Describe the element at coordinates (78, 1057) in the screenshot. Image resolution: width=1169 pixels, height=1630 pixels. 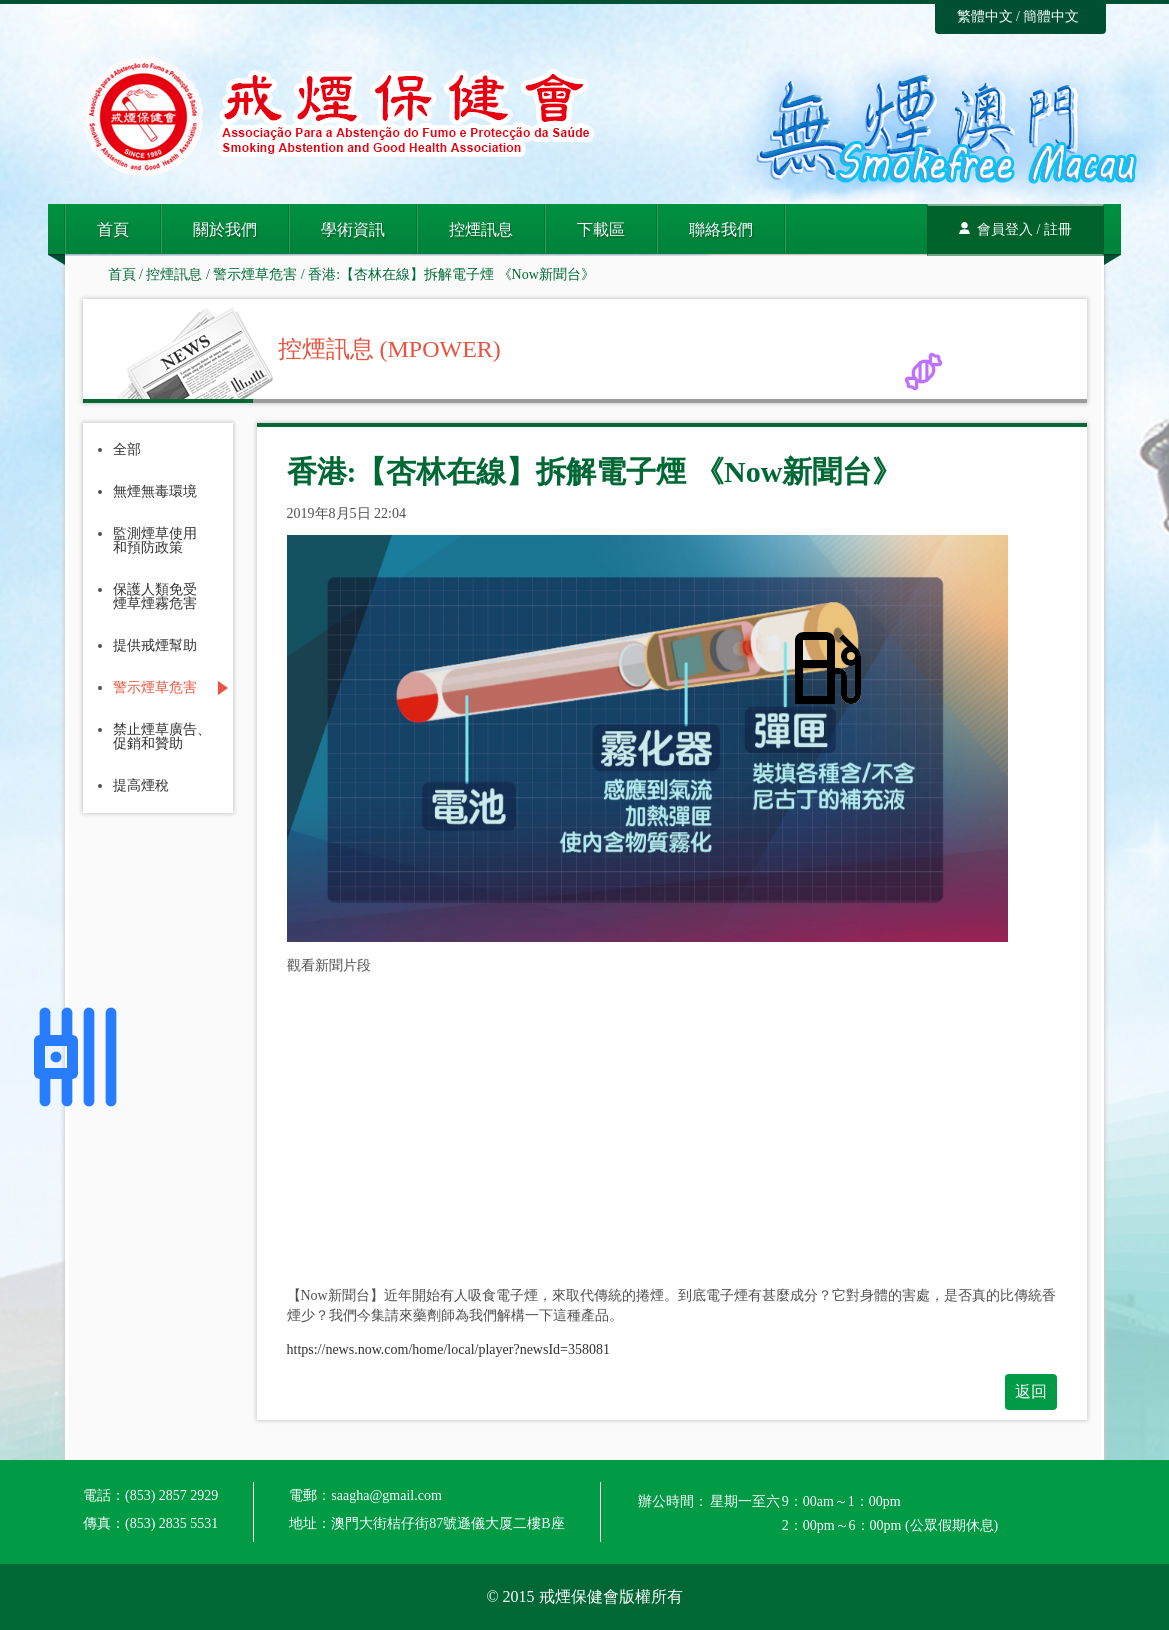
I see `indicates a prison or correctional facility location` at that location.